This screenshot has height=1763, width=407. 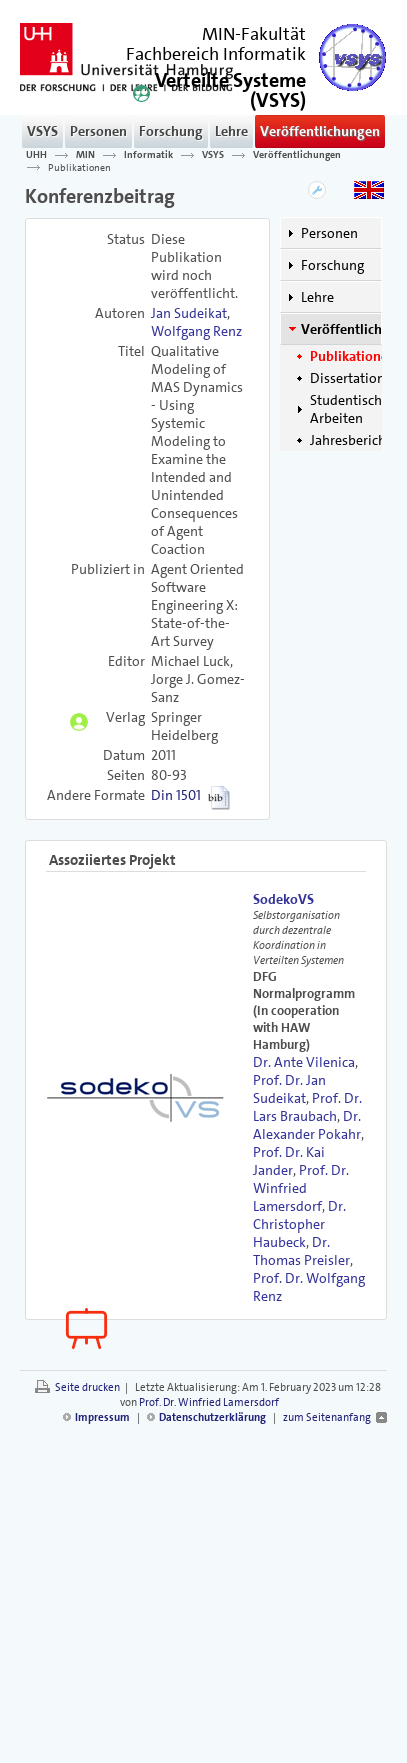 What do you see at coordinates (86, 1328) in the screenshot?
I see `open presentation or slideshow mode` at bounding box center [86, 1328].